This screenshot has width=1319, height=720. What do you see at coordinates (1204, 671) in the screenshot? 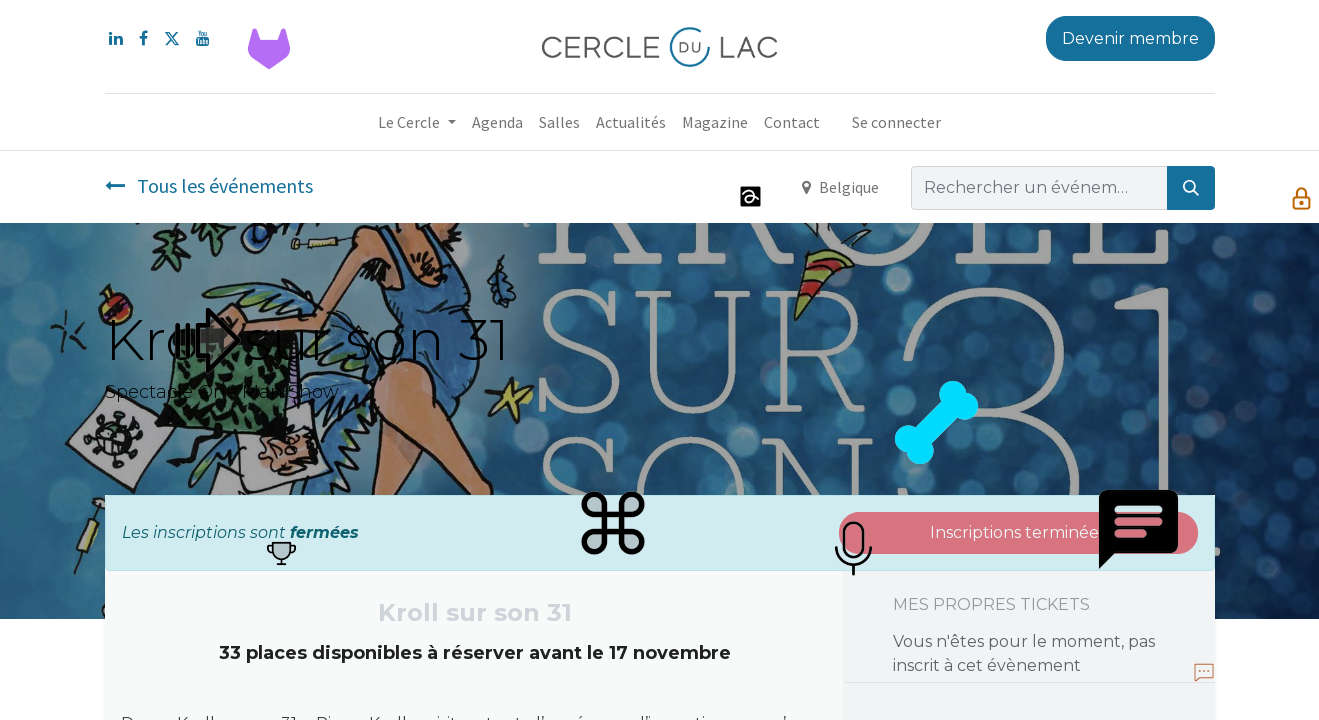
I see `open chat or messaging` at bounding box center [1204, 671].